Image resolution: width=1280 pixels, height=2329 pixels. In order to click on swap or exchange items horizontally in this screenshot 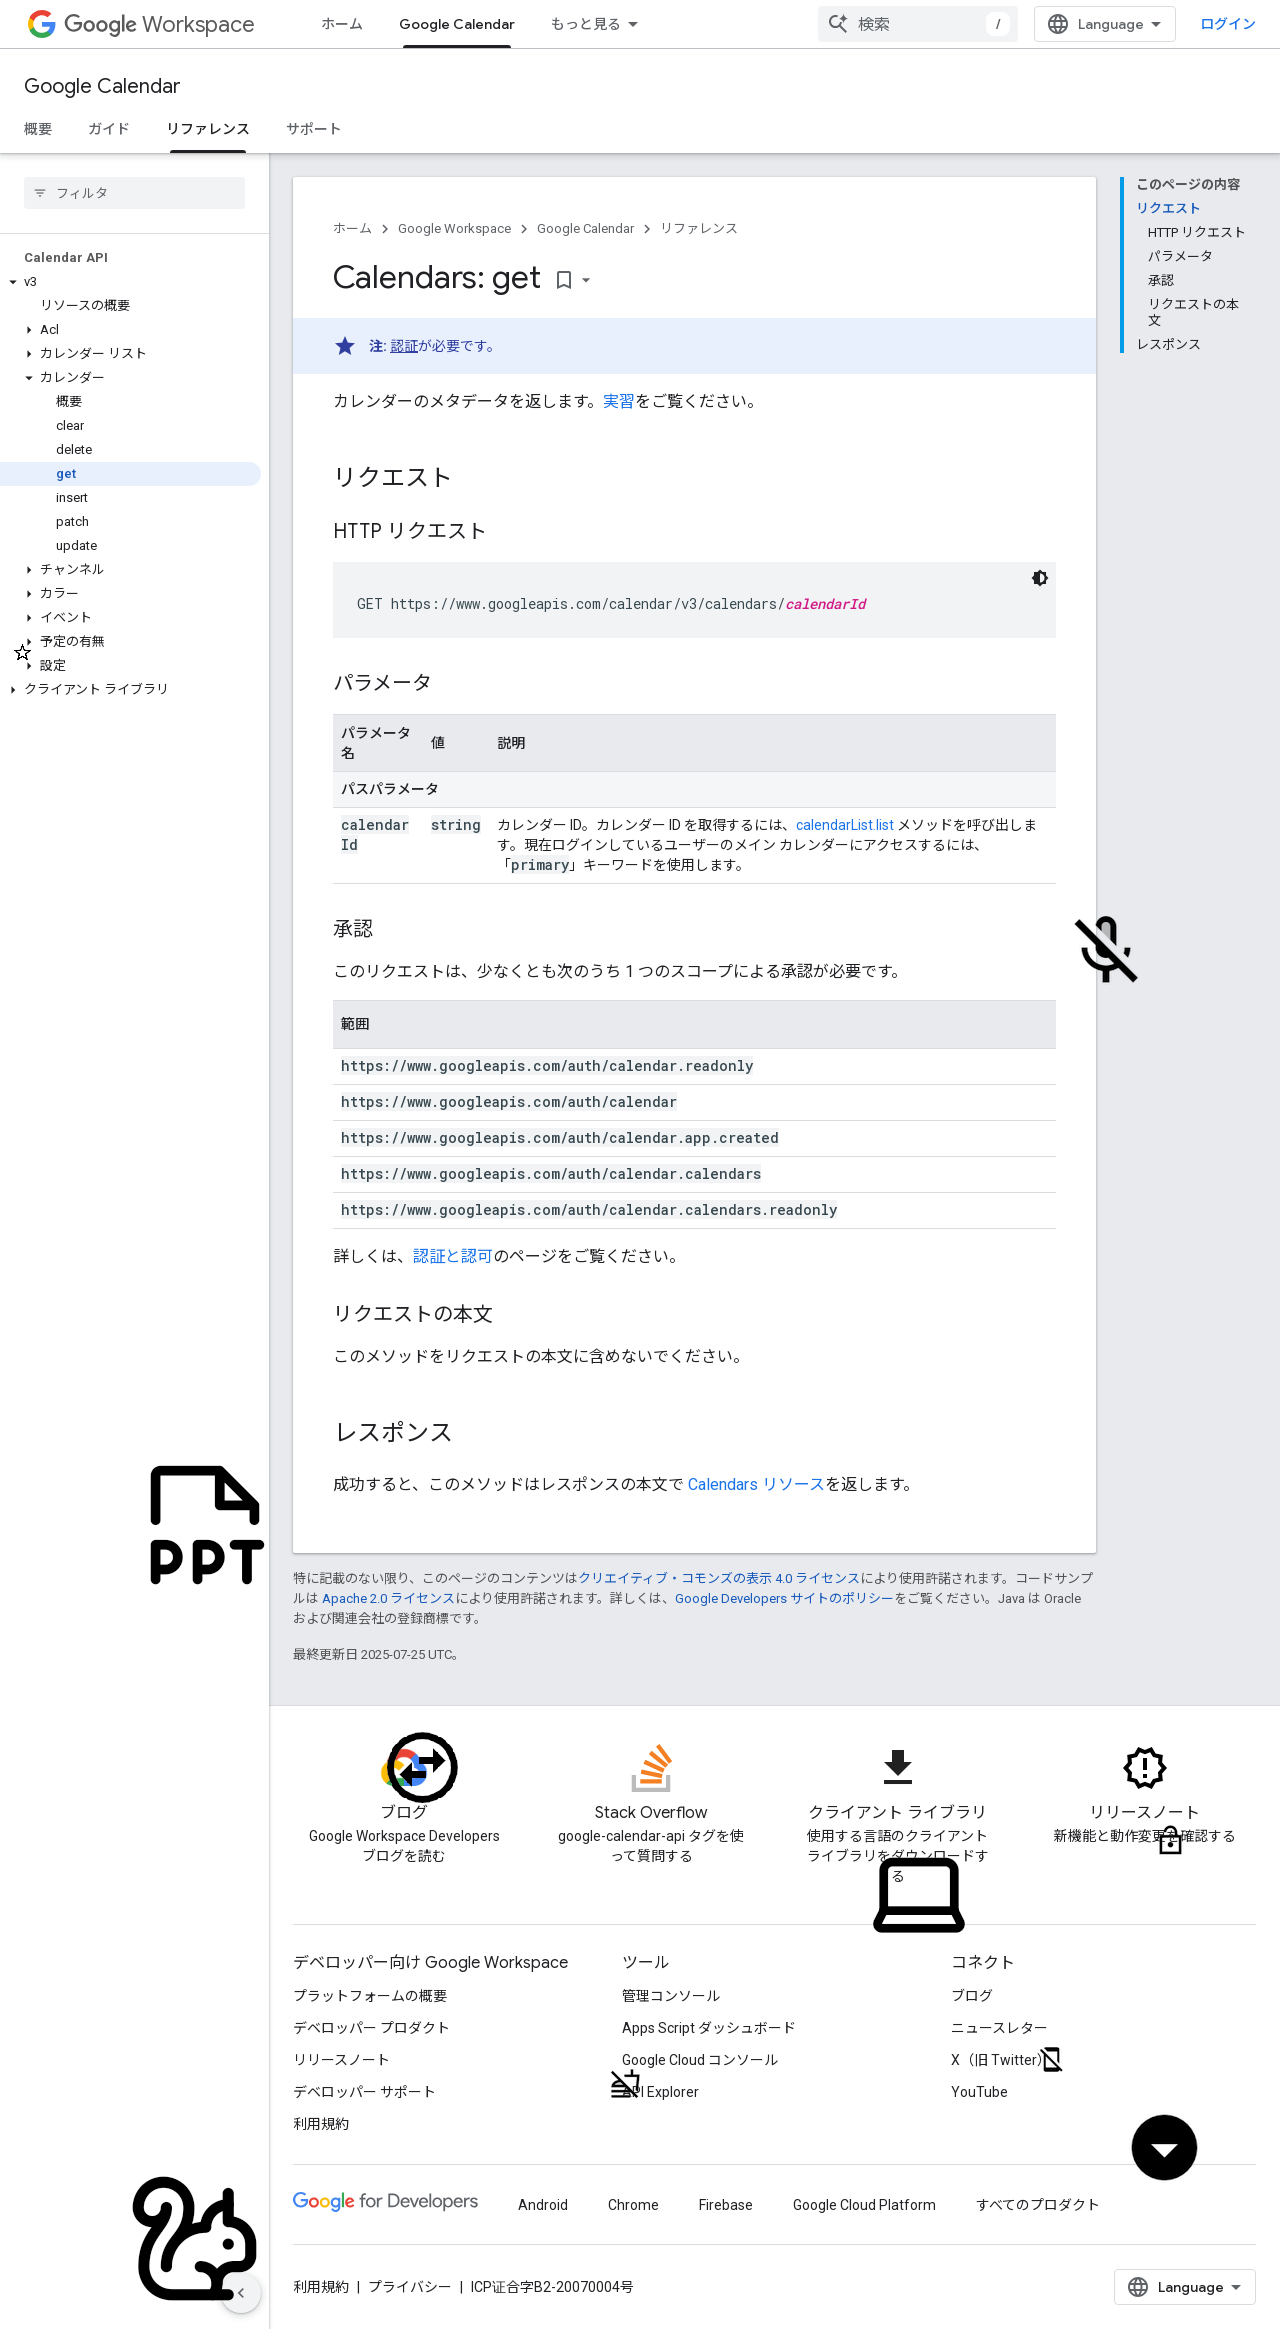, I will do `click(422, 1767)`.